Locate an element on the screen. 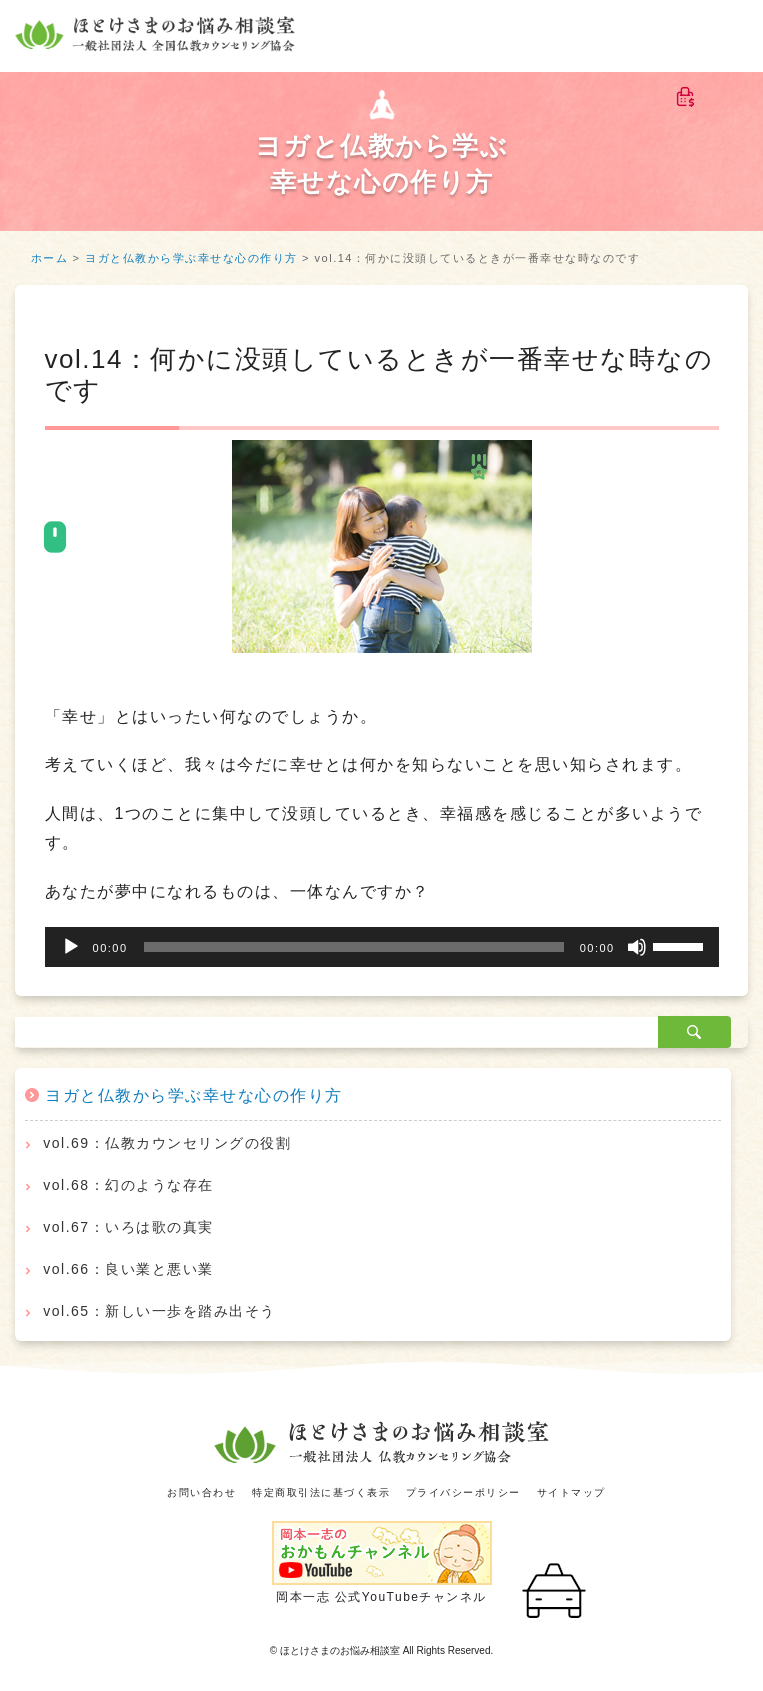  view achievements or awards is located at coordinates (479, 467).